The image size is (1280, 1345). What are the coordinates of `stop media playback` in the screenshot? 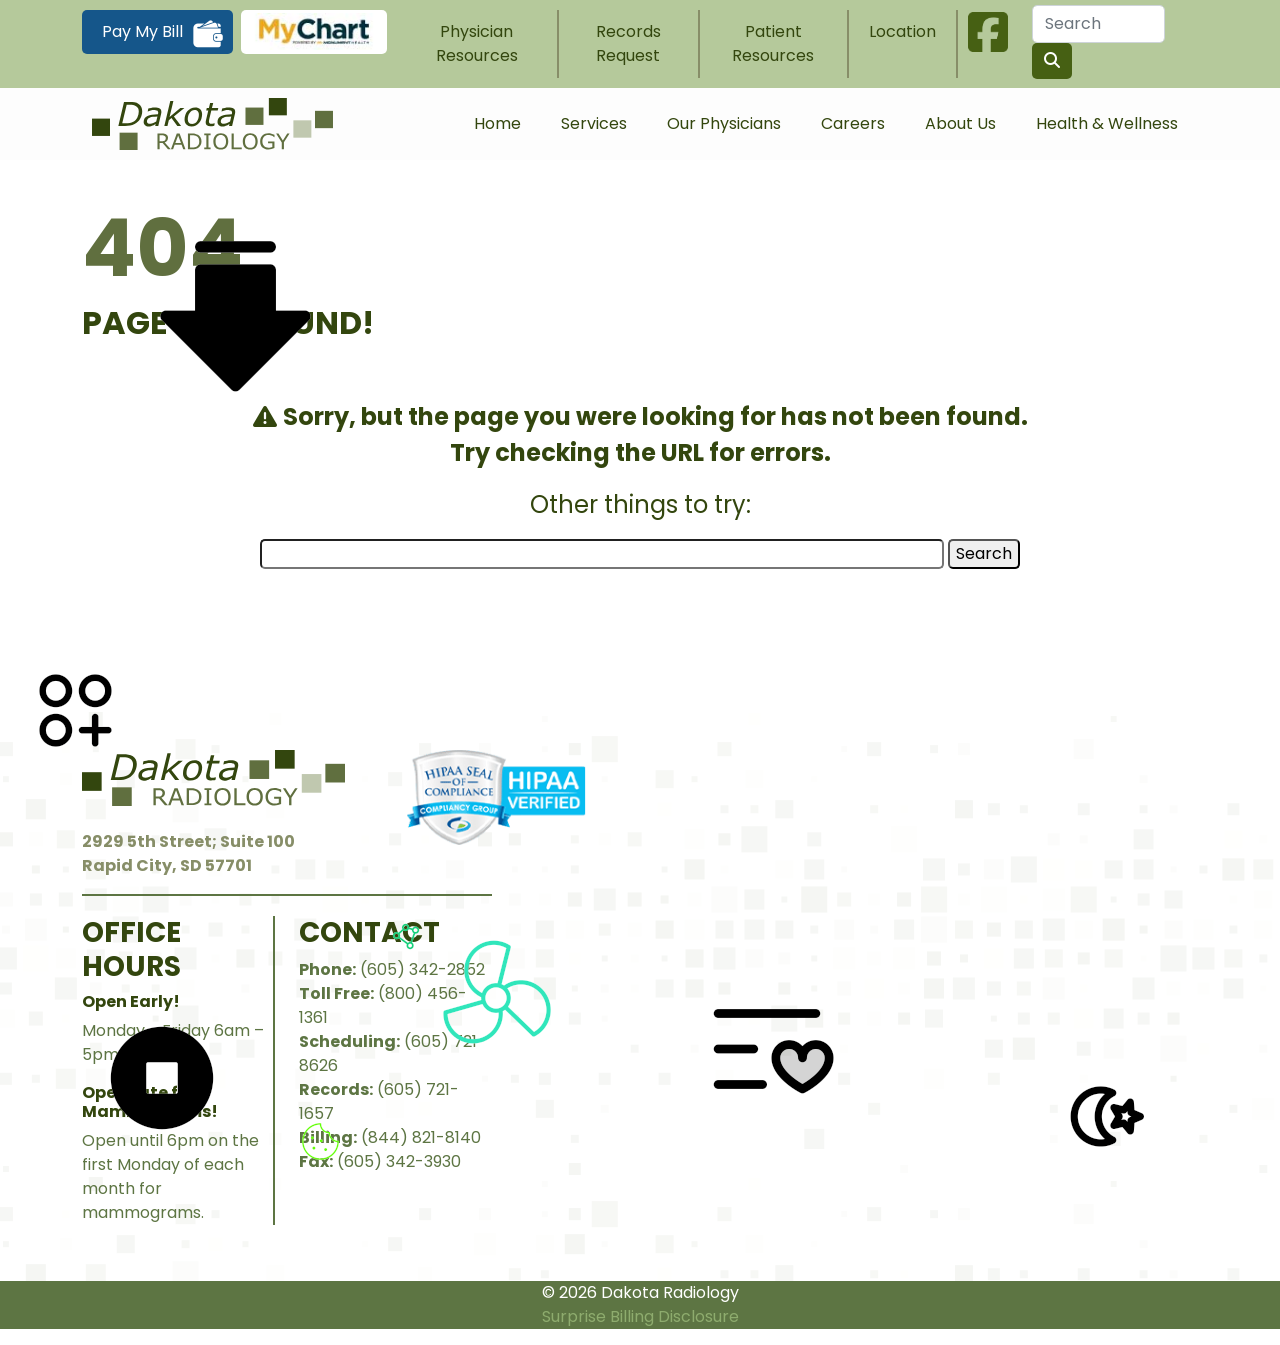 It's located at (162, 1078).